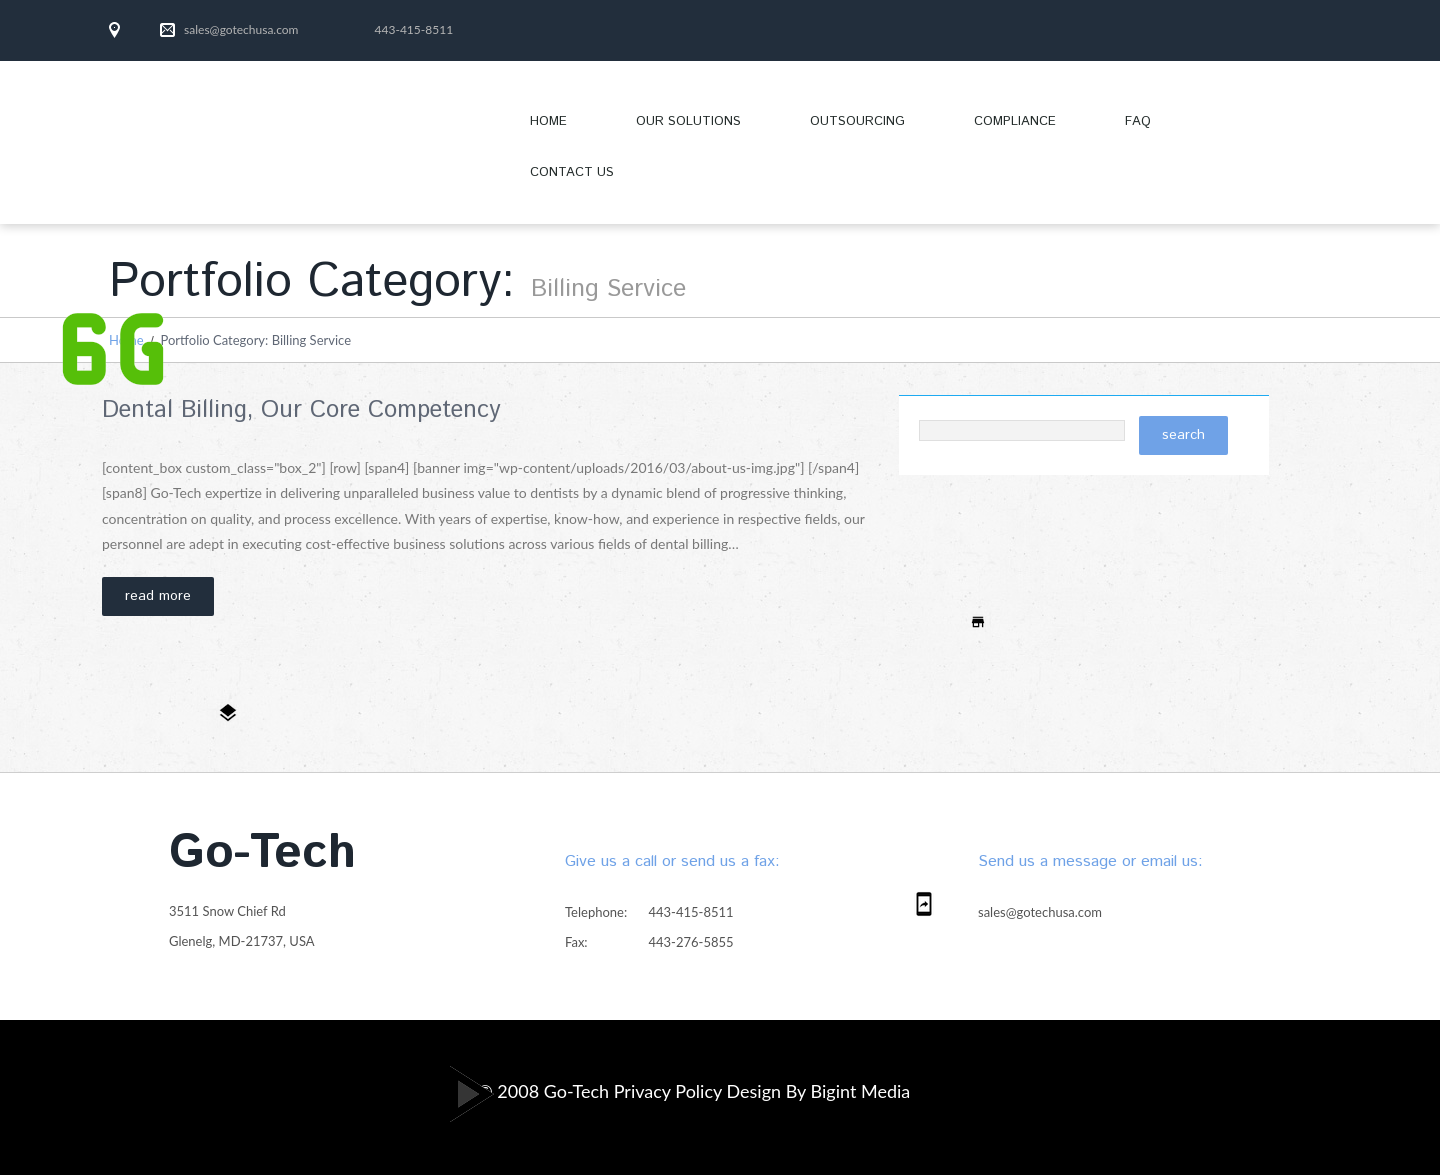  I want to click on access the store or marketplace, so click(978, 622).